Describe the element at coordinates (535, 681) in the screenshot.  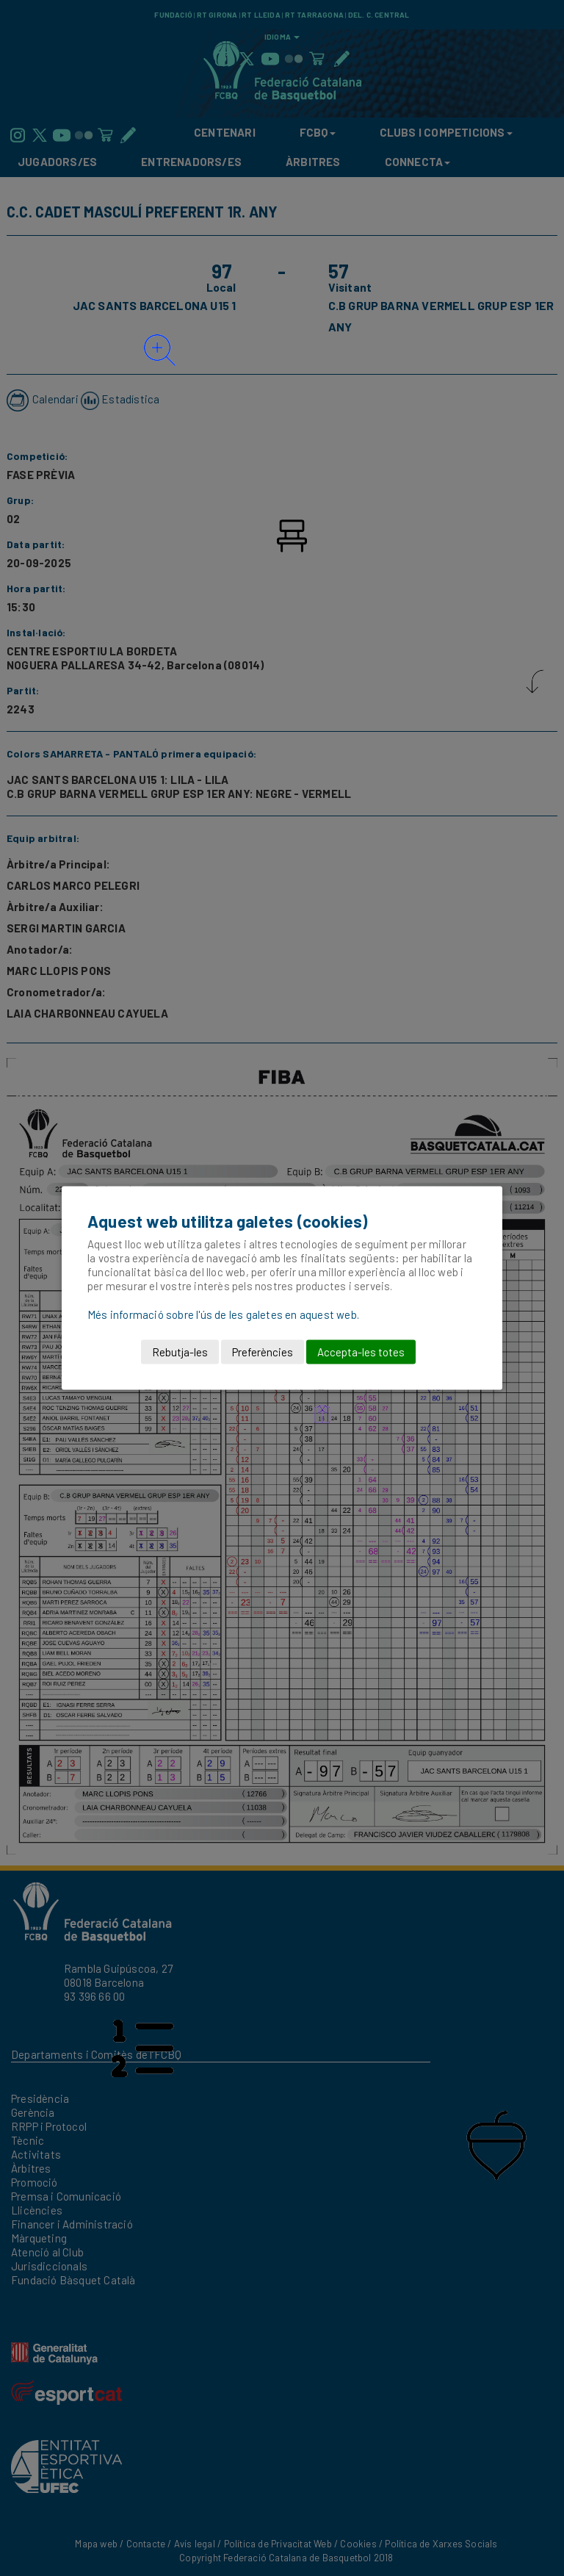
I see `go back and down in navigation` at that location.